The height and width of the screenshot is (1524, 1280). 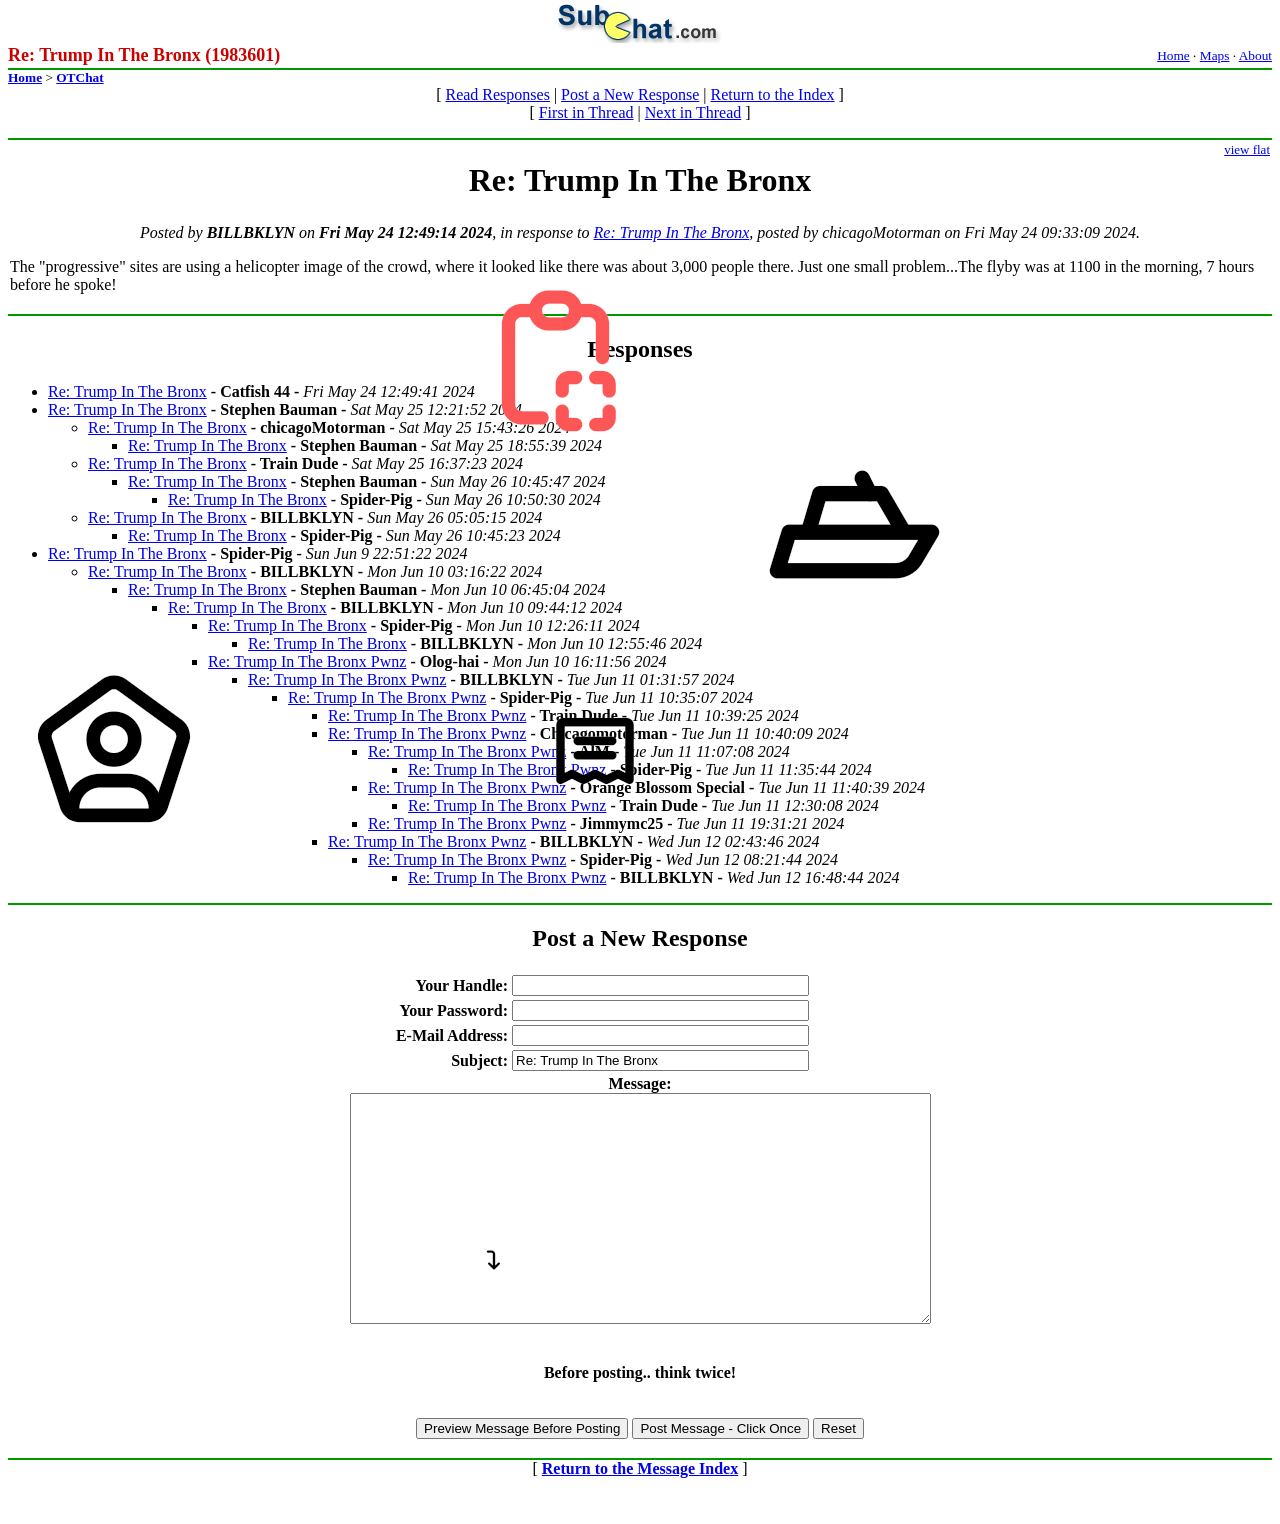 I want to click on copy to clipboard, so click(x=555, y=357).